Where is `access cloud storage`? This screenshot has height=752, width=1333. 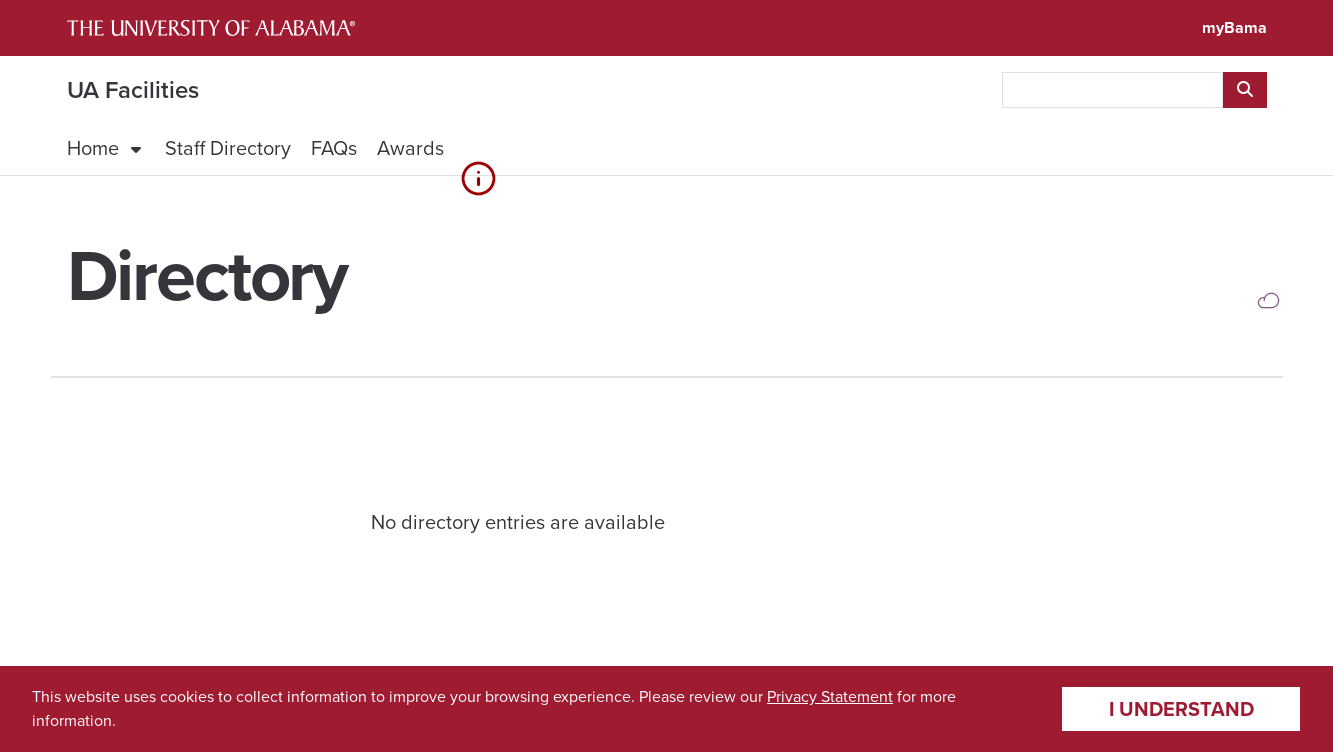
access cloud storage is located at coordinates (1268, 300).